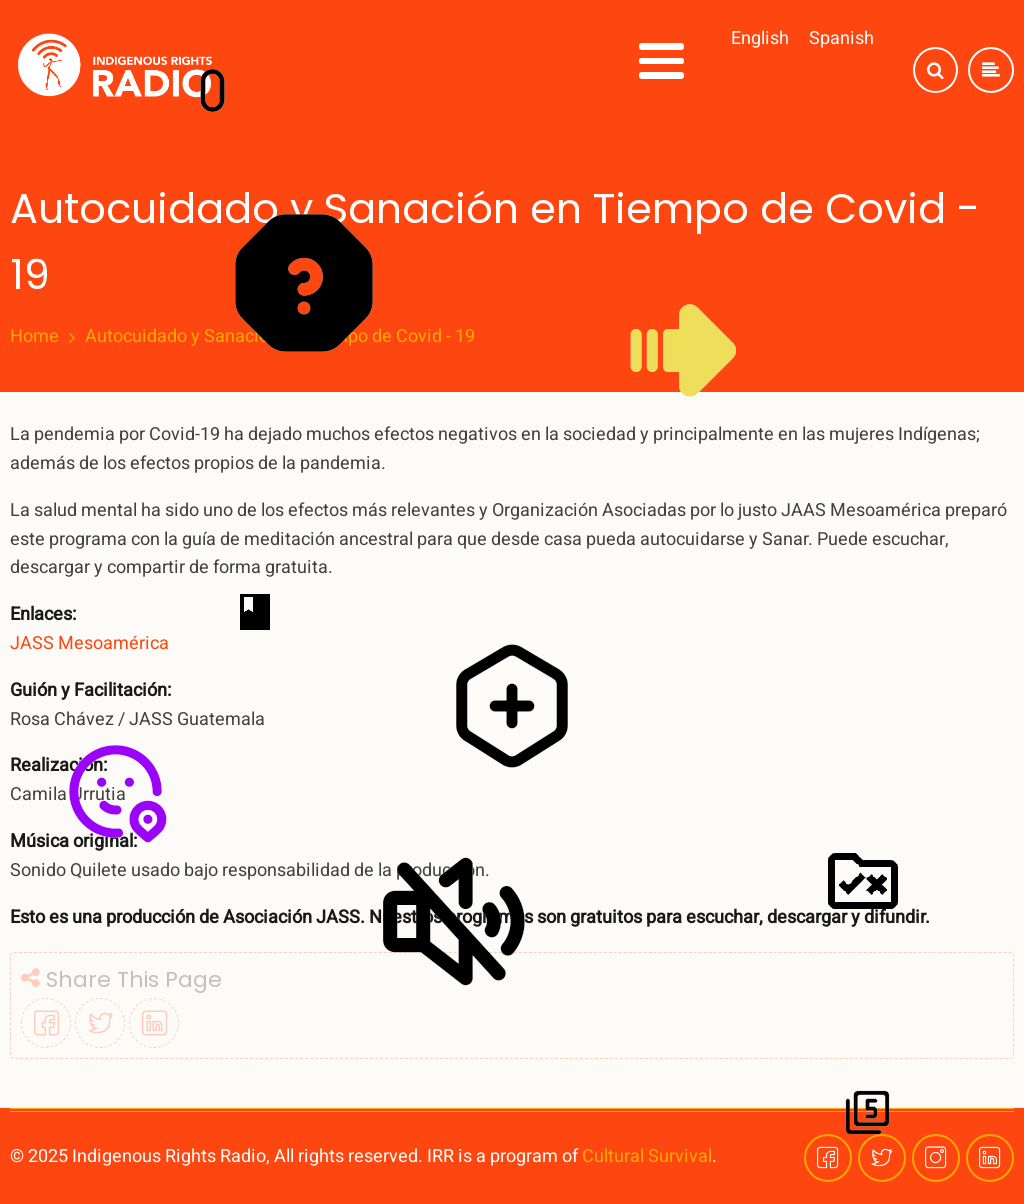 Image resolution: width=1024 pixels, height=1204 pixels. I want to click on indicates 5 items or layers selected, so click(867, 1112).